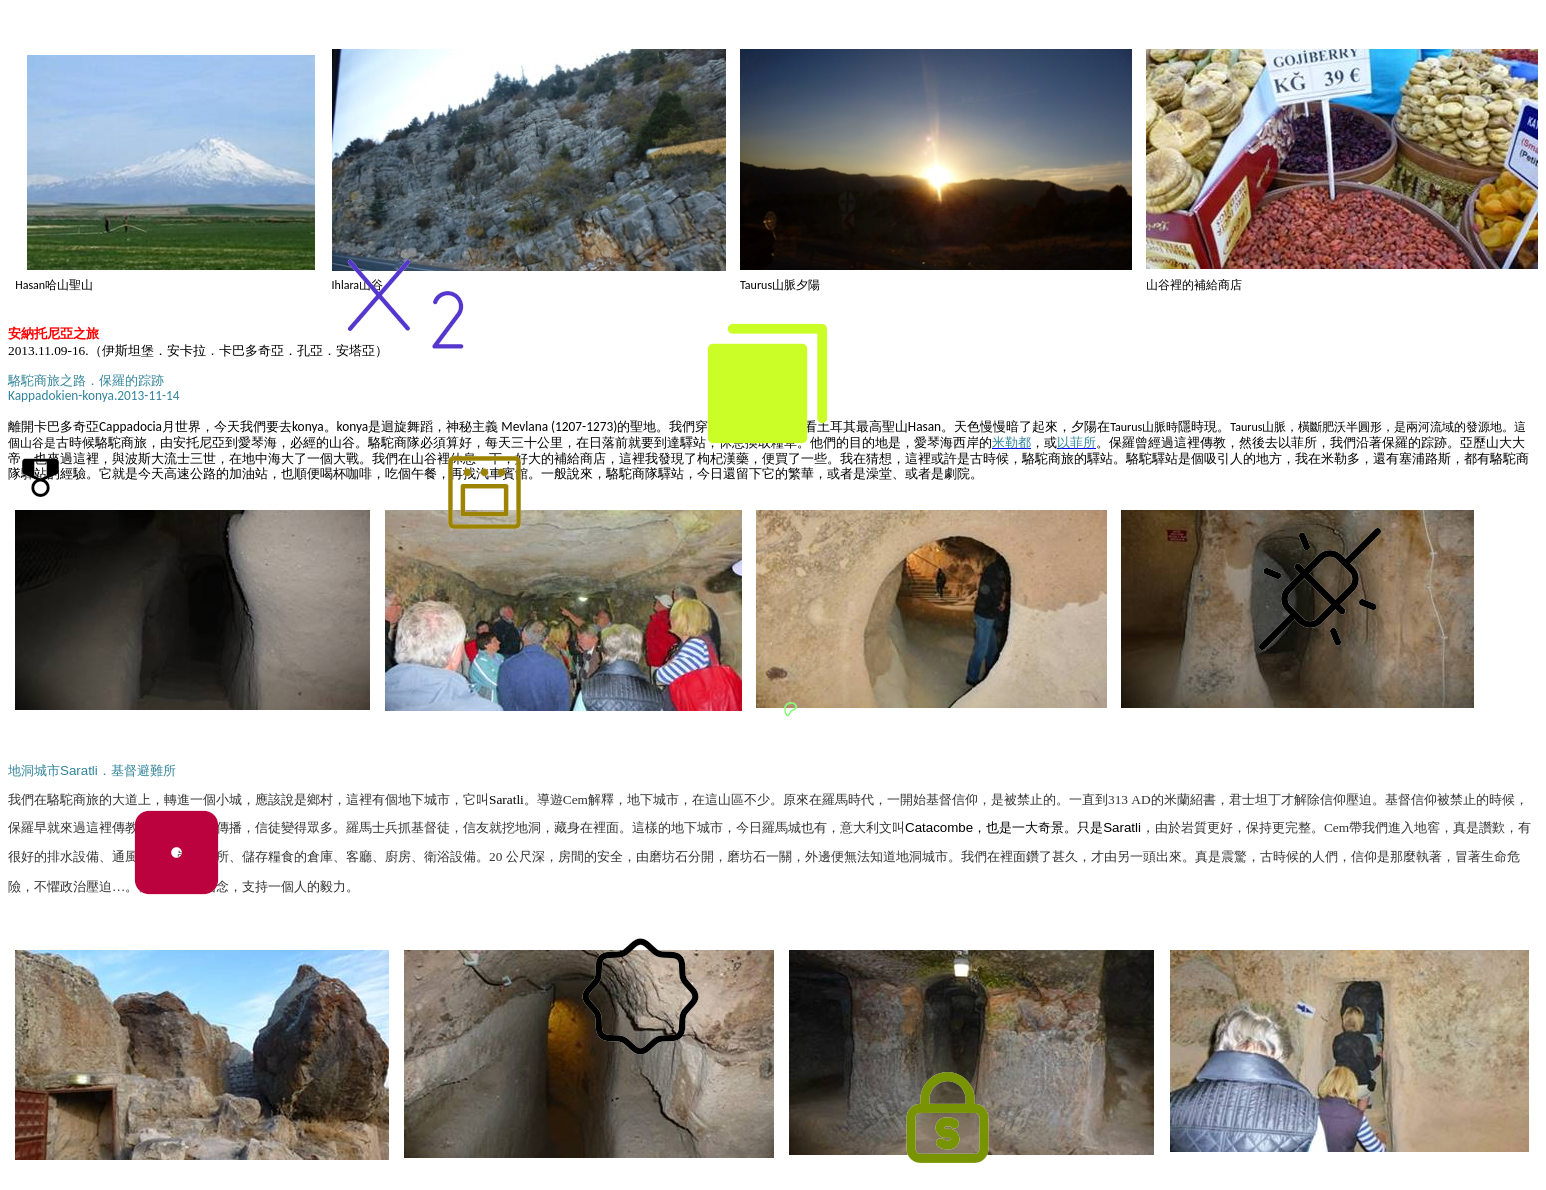 The image size is (1546, 1190). Describe the element at coordinates (40, 475) in the screenshot. I see `view achievements or awards` at that location.